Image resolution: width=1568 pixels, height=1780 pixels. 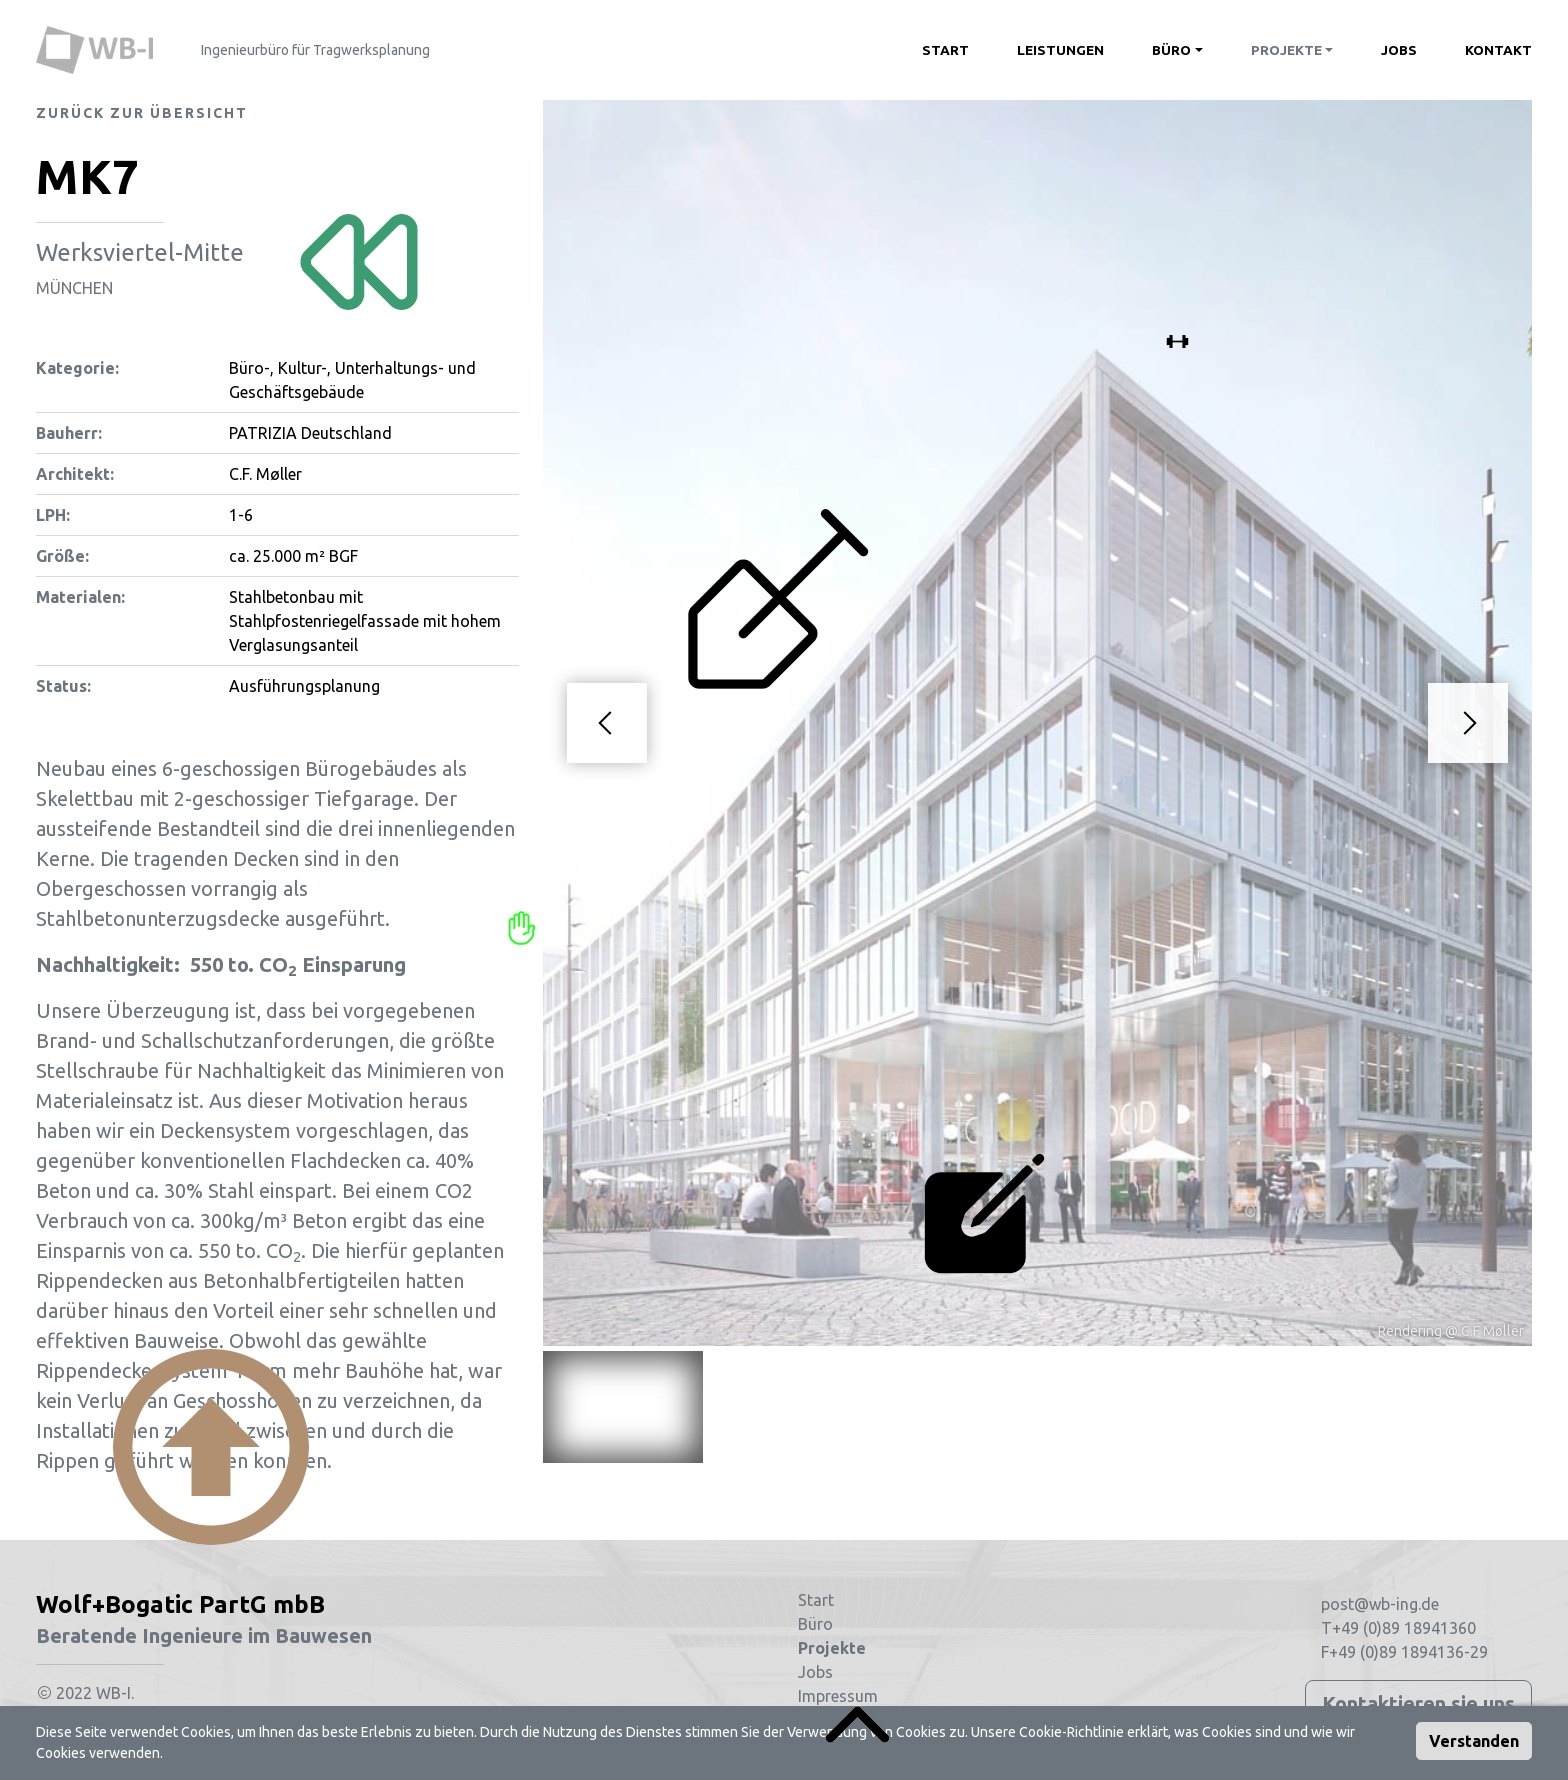 I want to click on create or compose new content, so click(x=984, y=1213).